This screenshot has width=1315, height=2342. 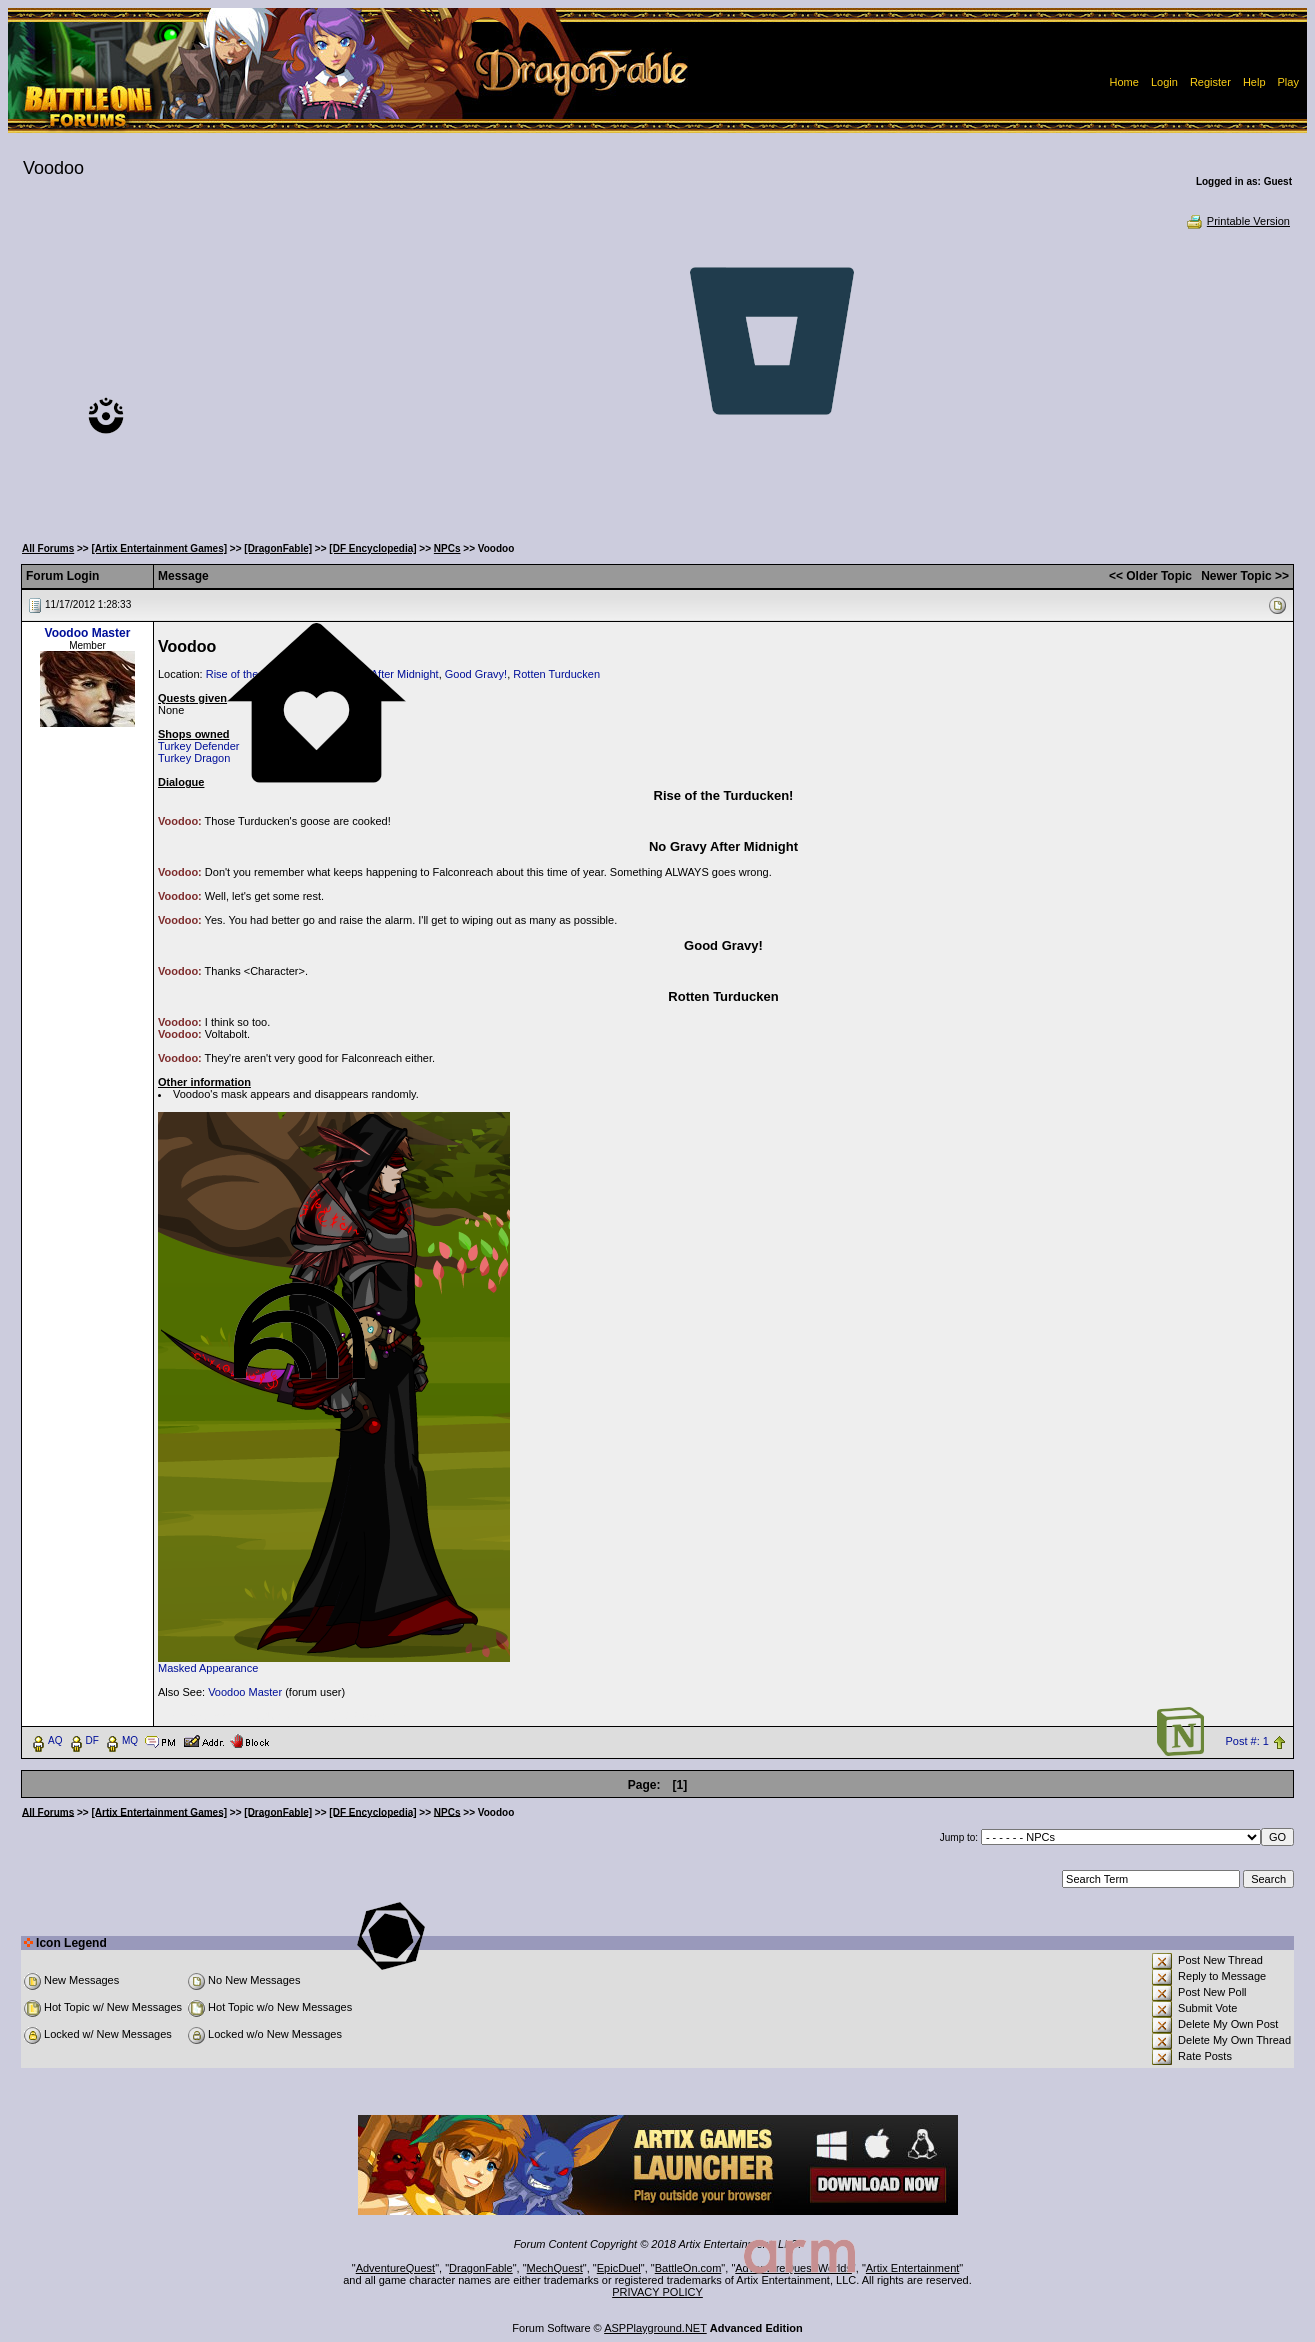 I want to click on open Notion app, so click(x=1180, y=1731).